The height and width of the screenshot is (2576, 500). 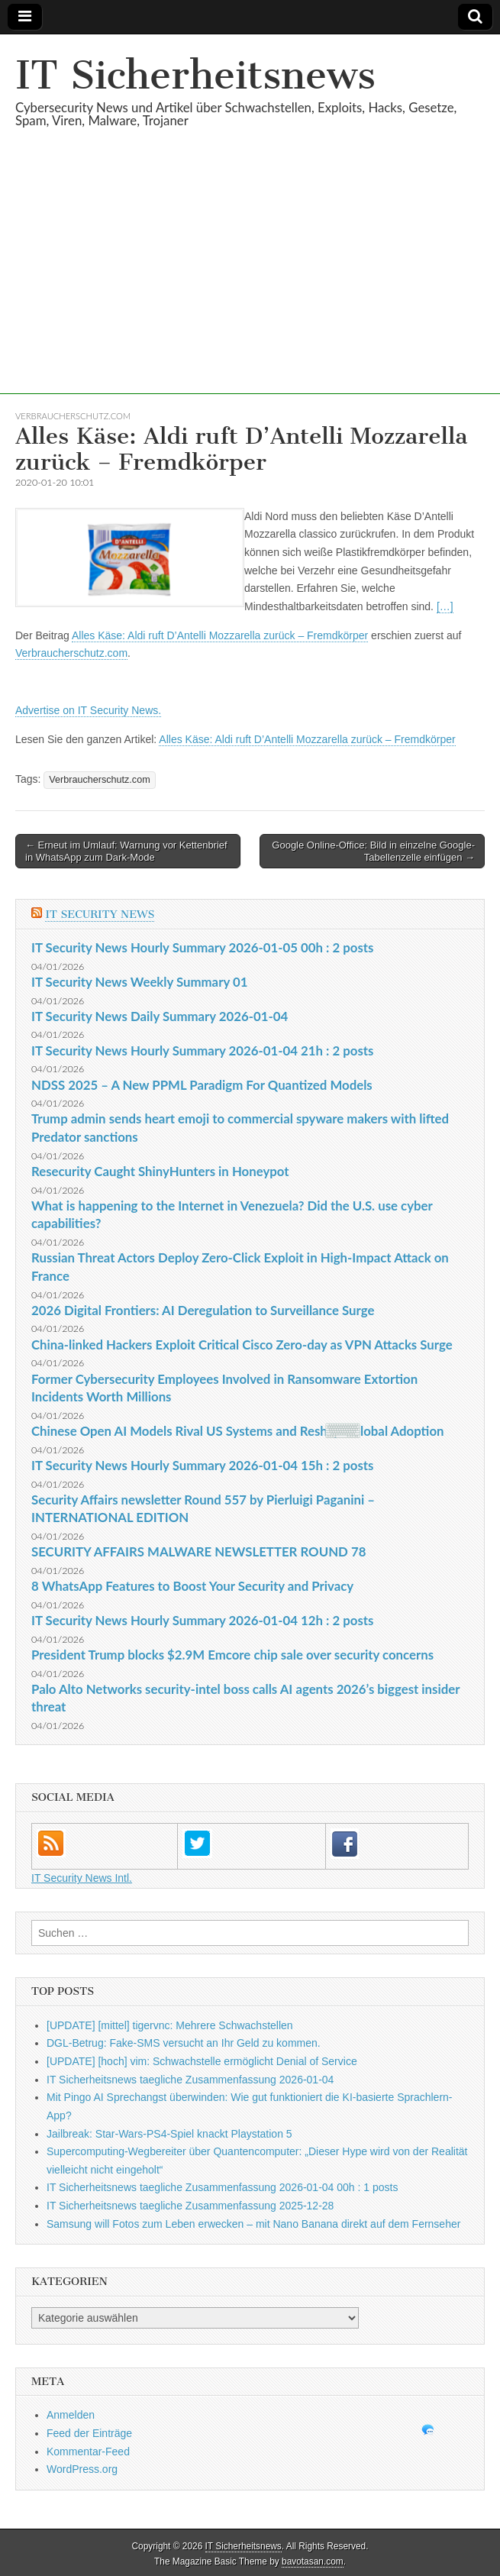 I want to click on open game center messages and friend requests, so click(x=427, y=2429).